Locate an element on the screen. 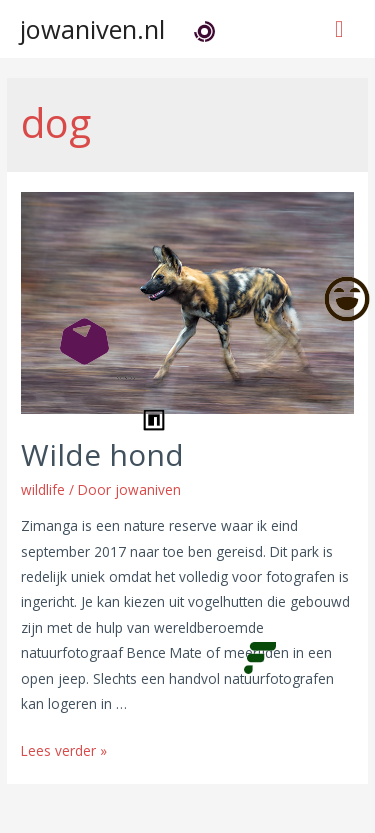 The image size is (375, 833). open the Sonos app is located at coordinates (126, 378).